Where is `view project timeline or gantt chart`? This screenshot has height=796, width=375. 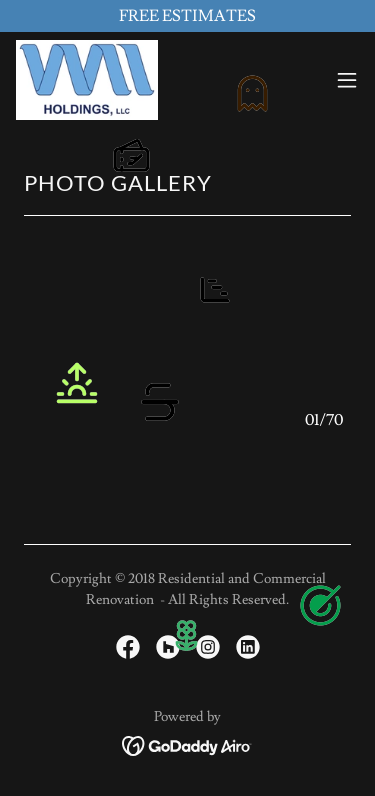 view project timeline or gantt chart is located at coordinates (215, 290).